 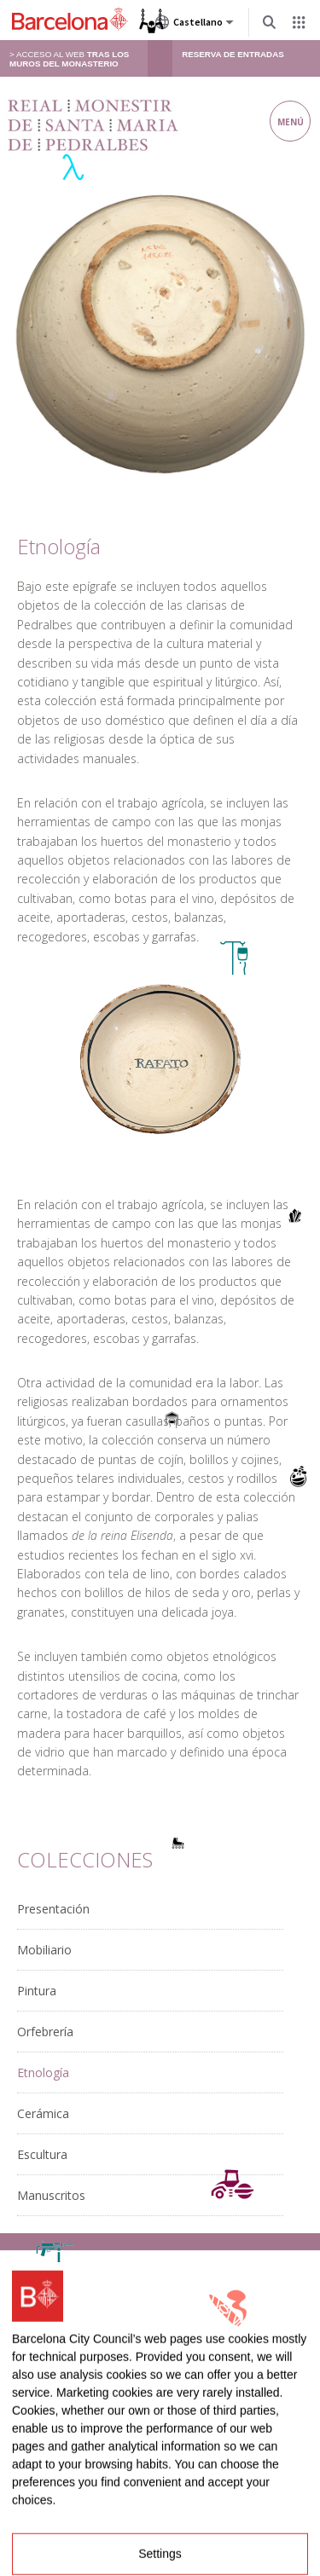 What do you see at coordinates (172, 1417) in the screenshot?
I see `access garage or parking settings` at bounding box center [172, 1417].